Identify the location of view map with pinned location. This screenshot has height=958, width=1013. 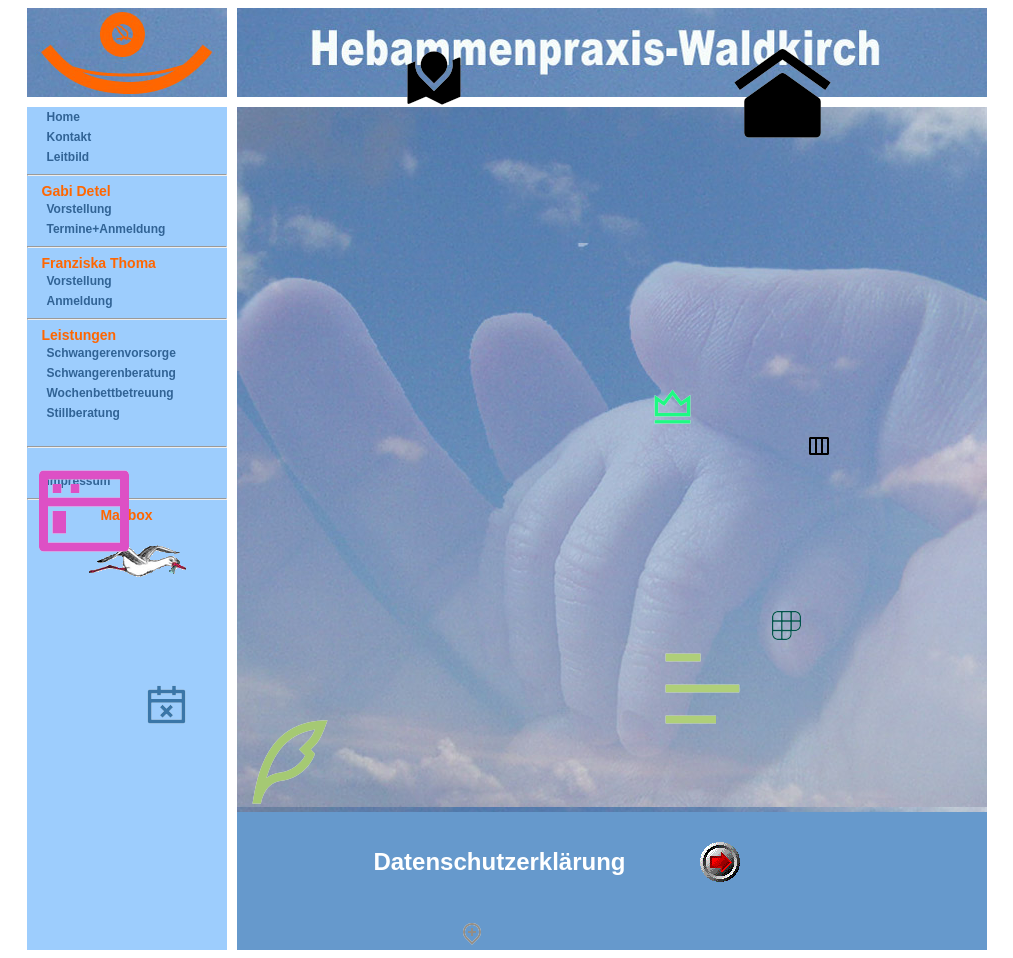
(434, 78).